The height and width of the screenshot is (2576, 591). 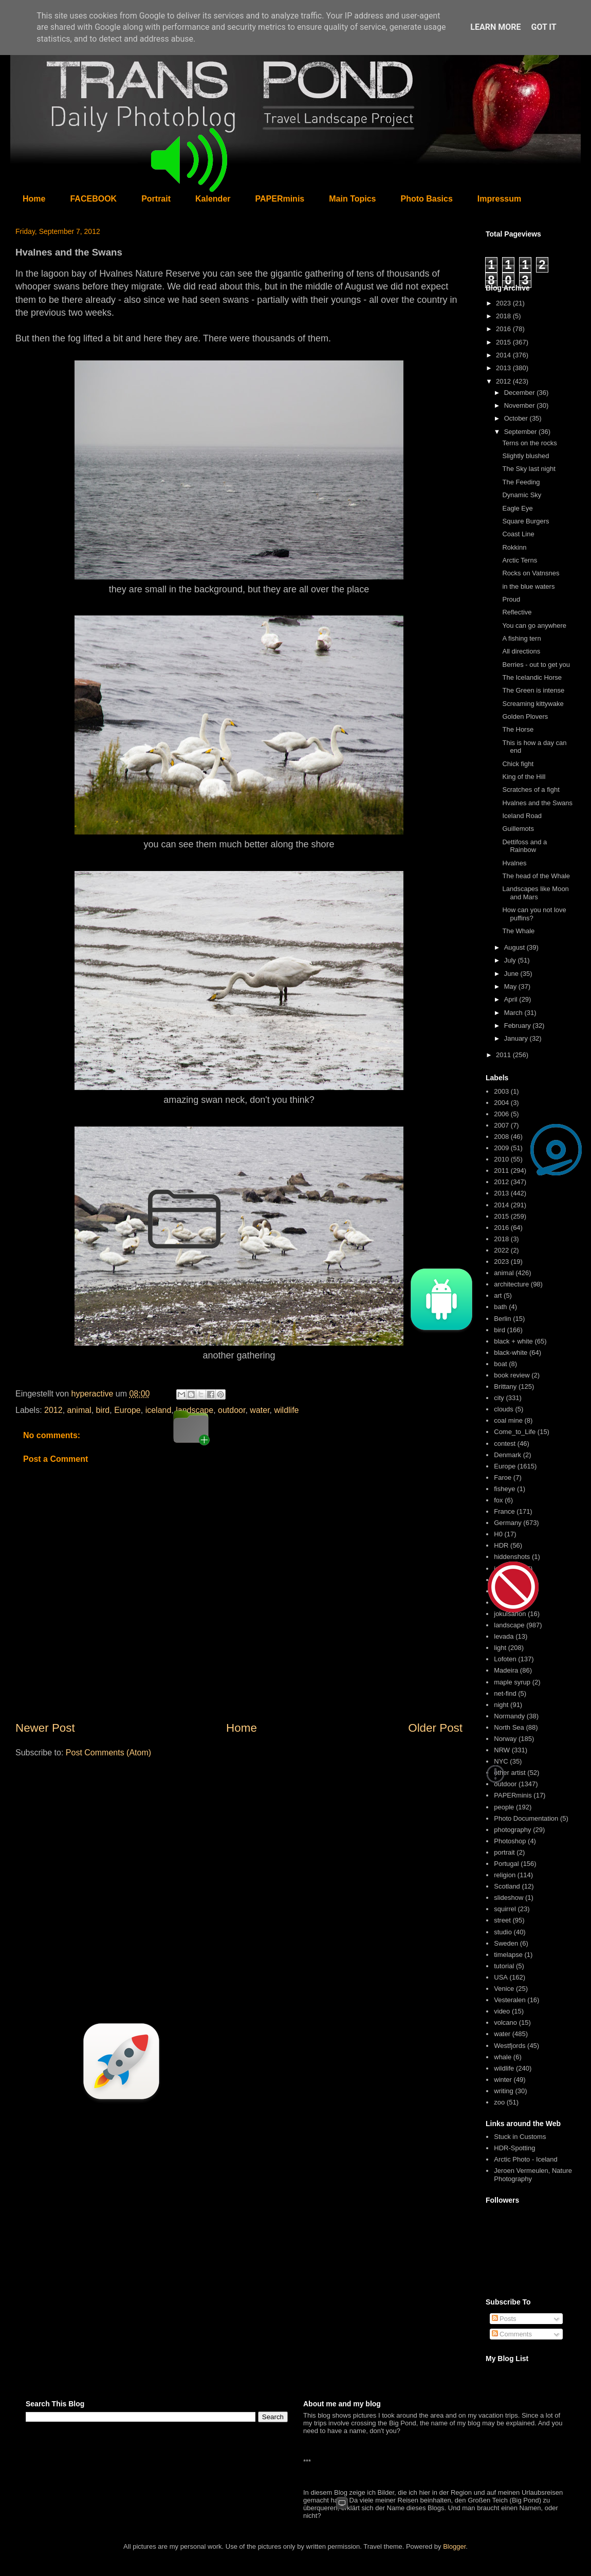 What do you see at coordinates (556, 1150) in the screenshot?
I see `open disk utility to manage storage devices` at bounding box center [556, 1150].